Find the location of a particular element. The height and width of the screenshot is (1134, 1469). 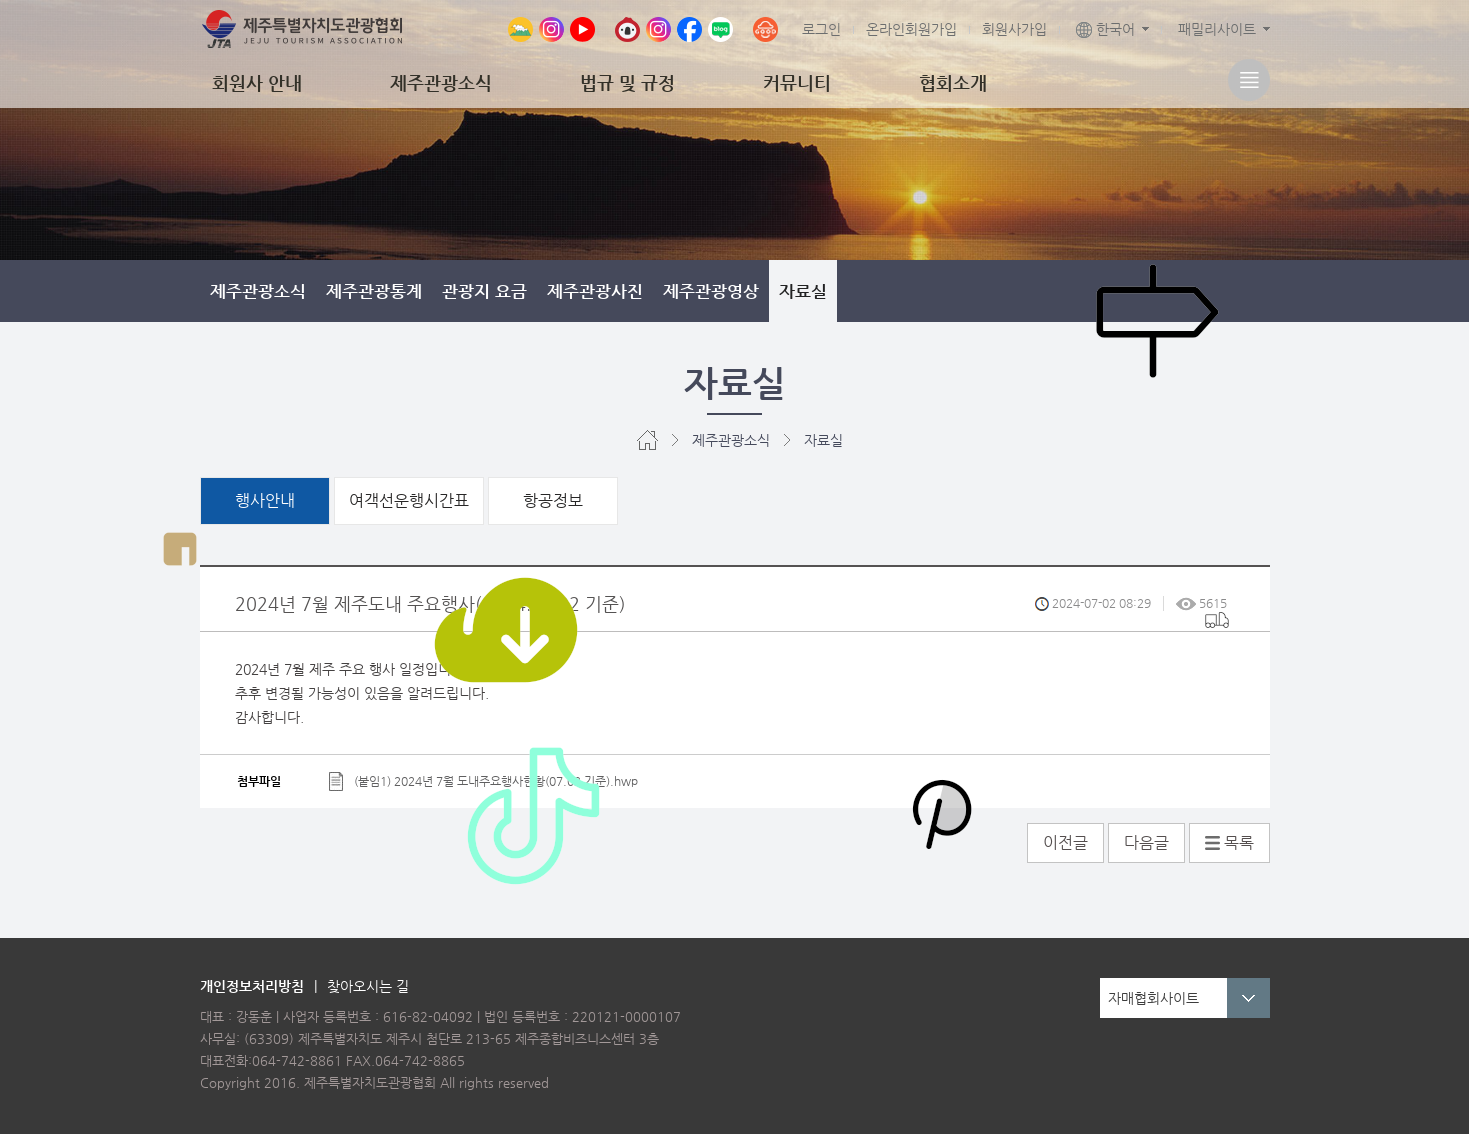

download from the cloud is located at coordinates (506, 630).